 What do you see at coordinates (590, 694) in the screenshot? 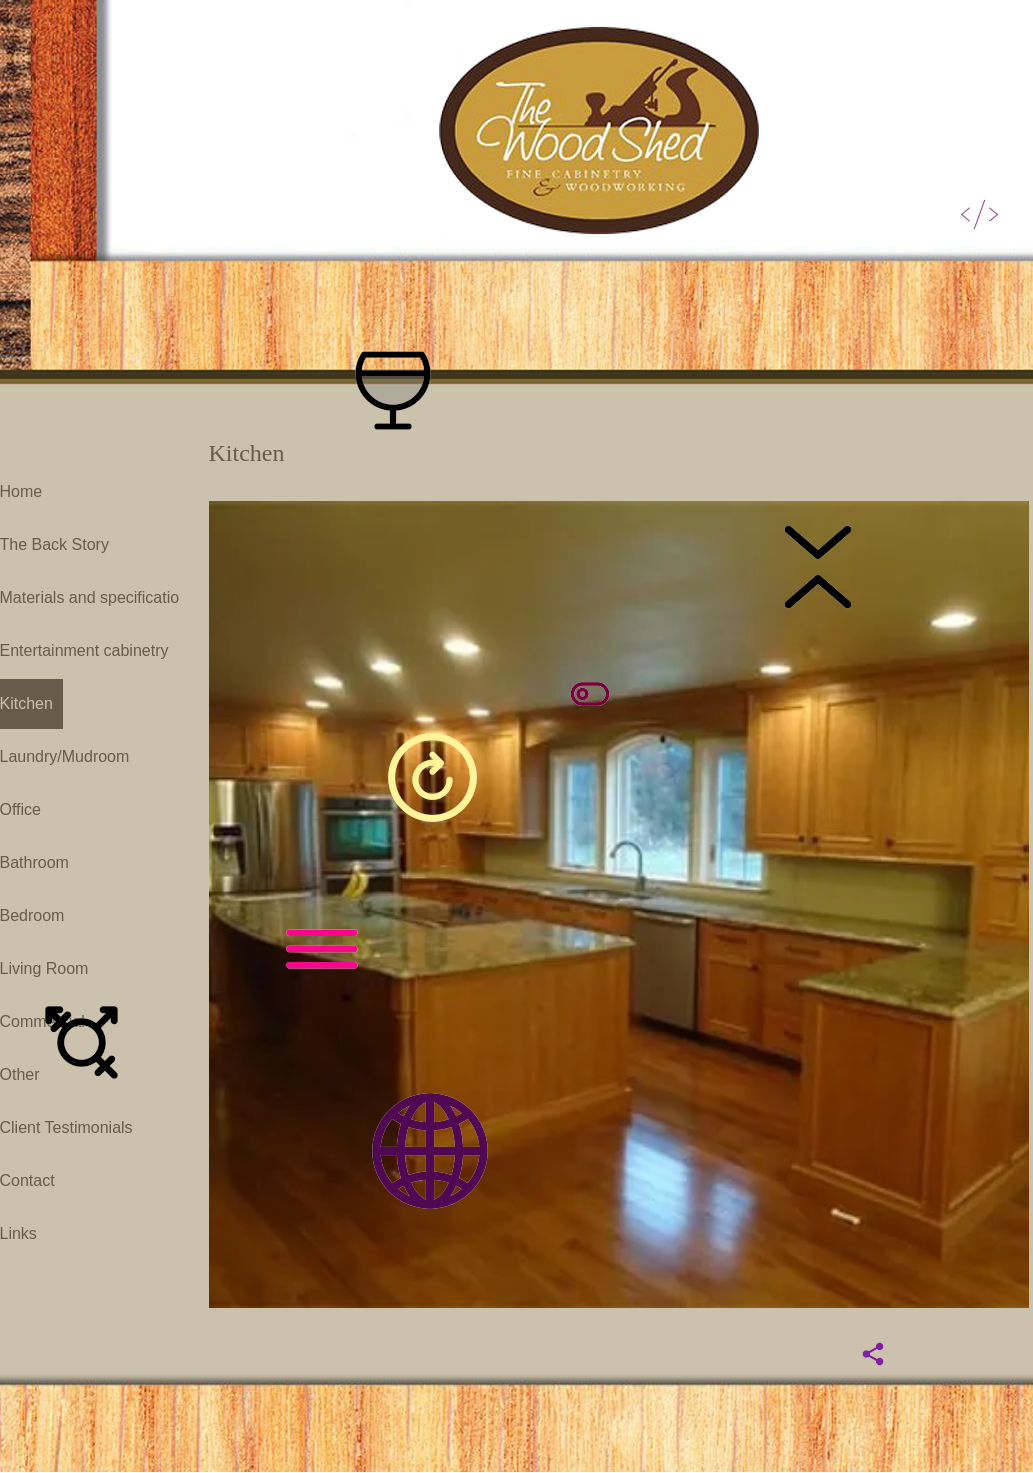
I see `toggle switch in off position` at bounding box center [590, 694].